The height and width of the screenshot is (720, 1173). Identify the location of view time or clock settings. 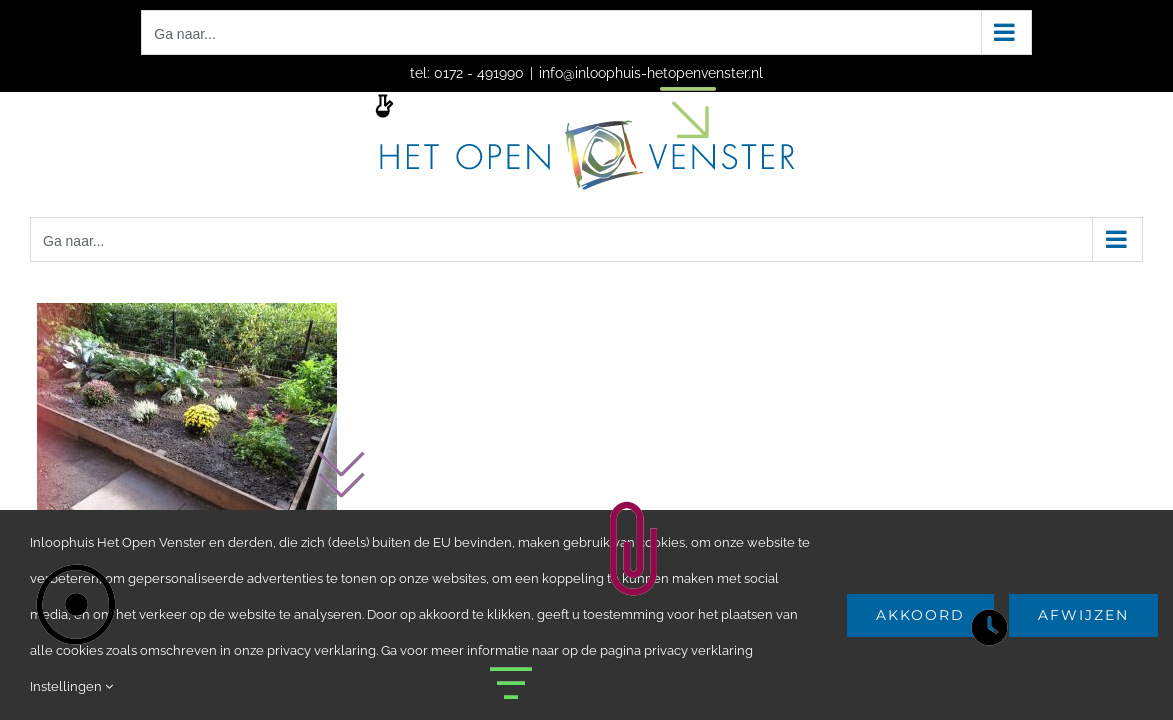
(989, 627).